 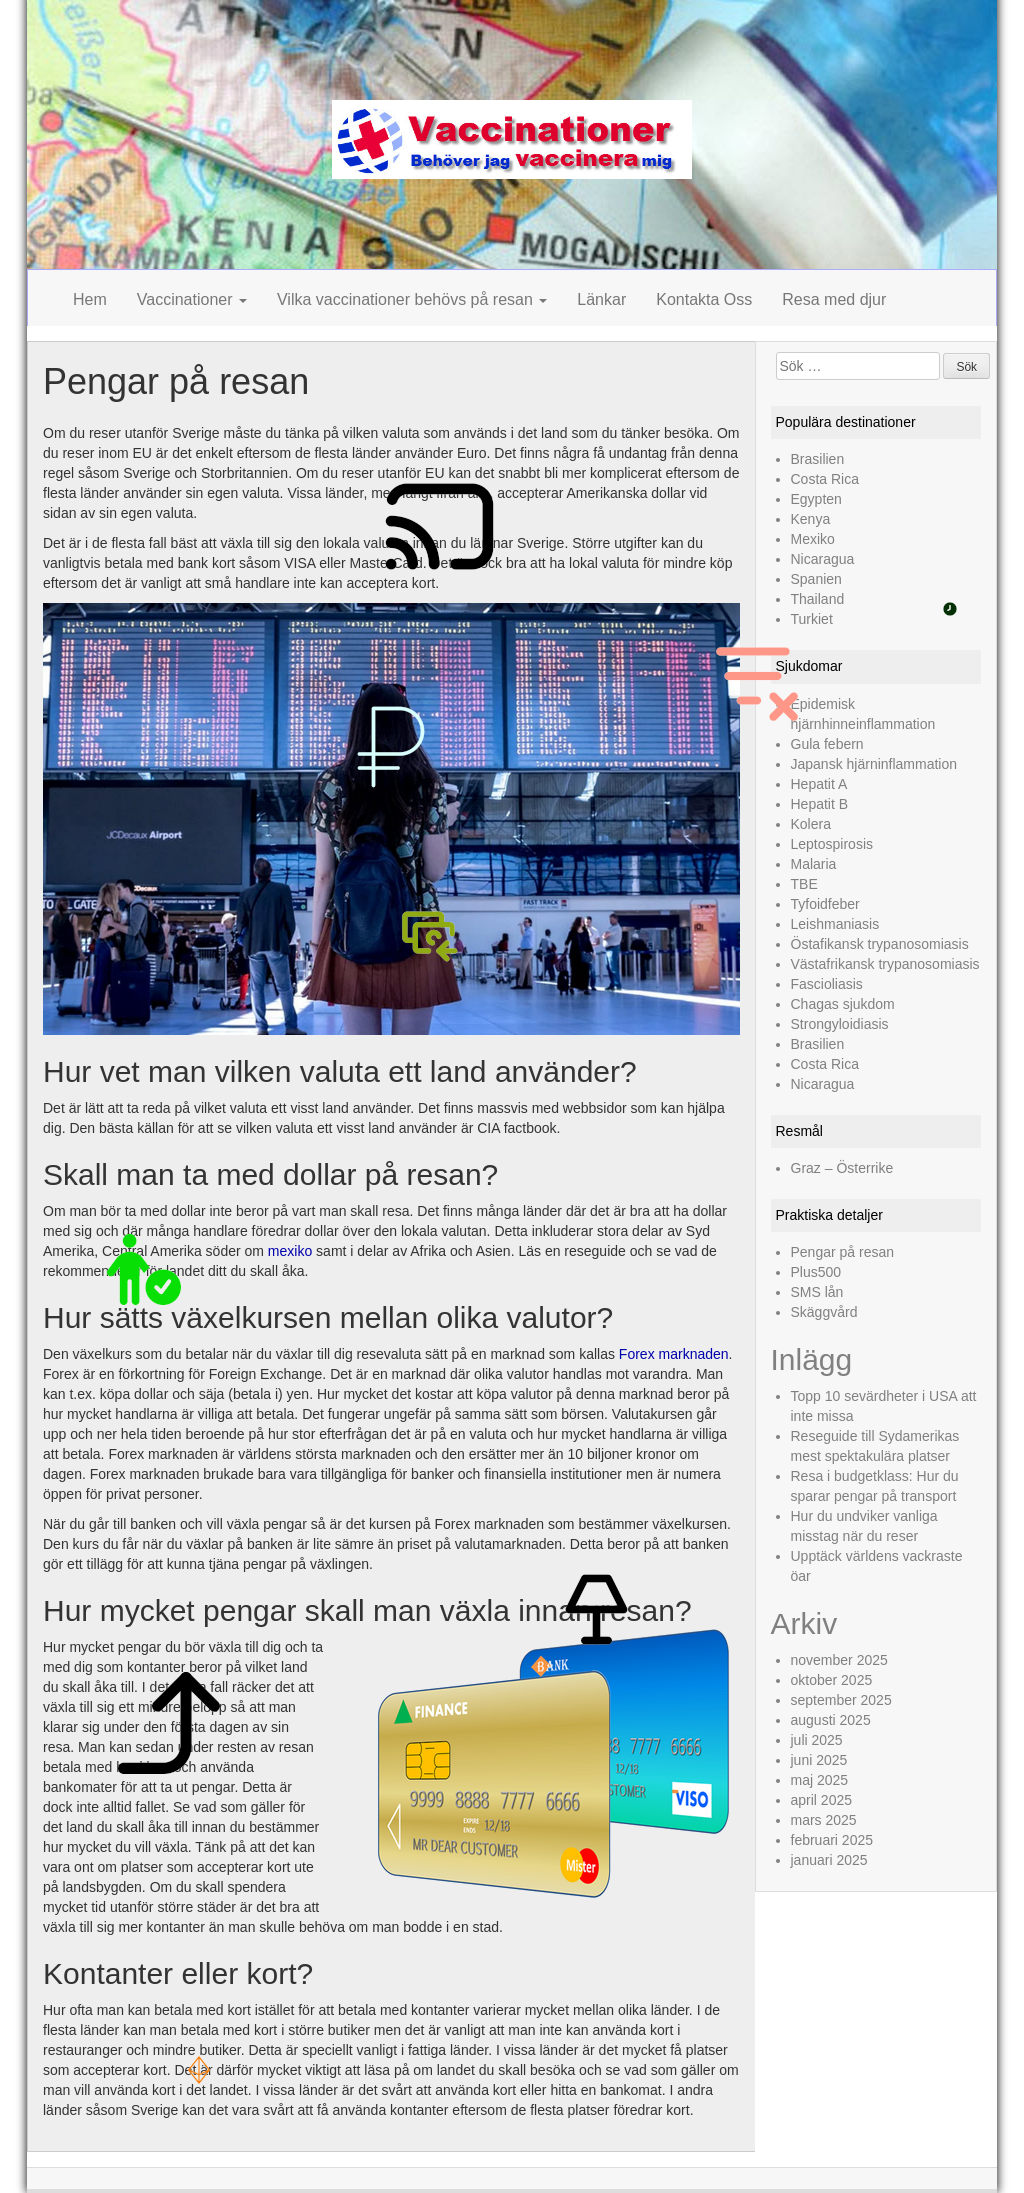 I want to click on navigate forward and up in a hierarchy, so click(x=169, y=1723).